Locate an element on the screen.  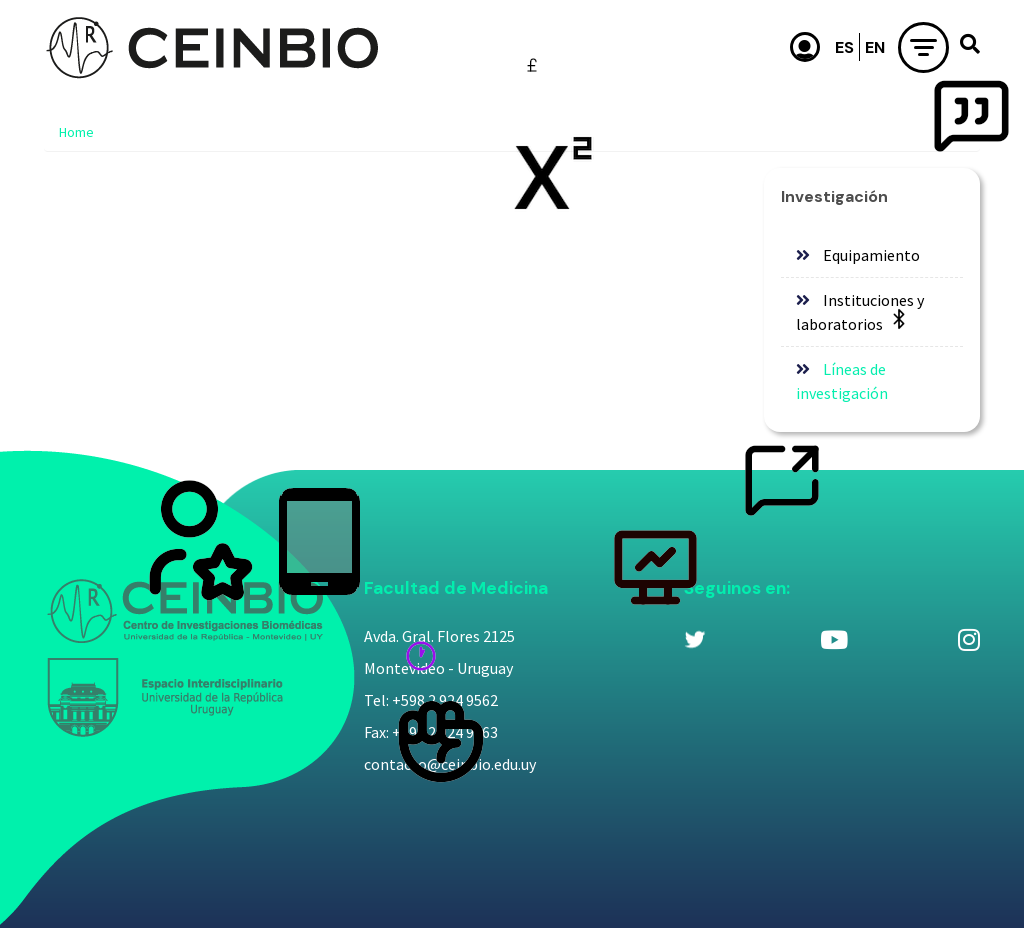
view or access favorite user is located at coordinates (189, 537).